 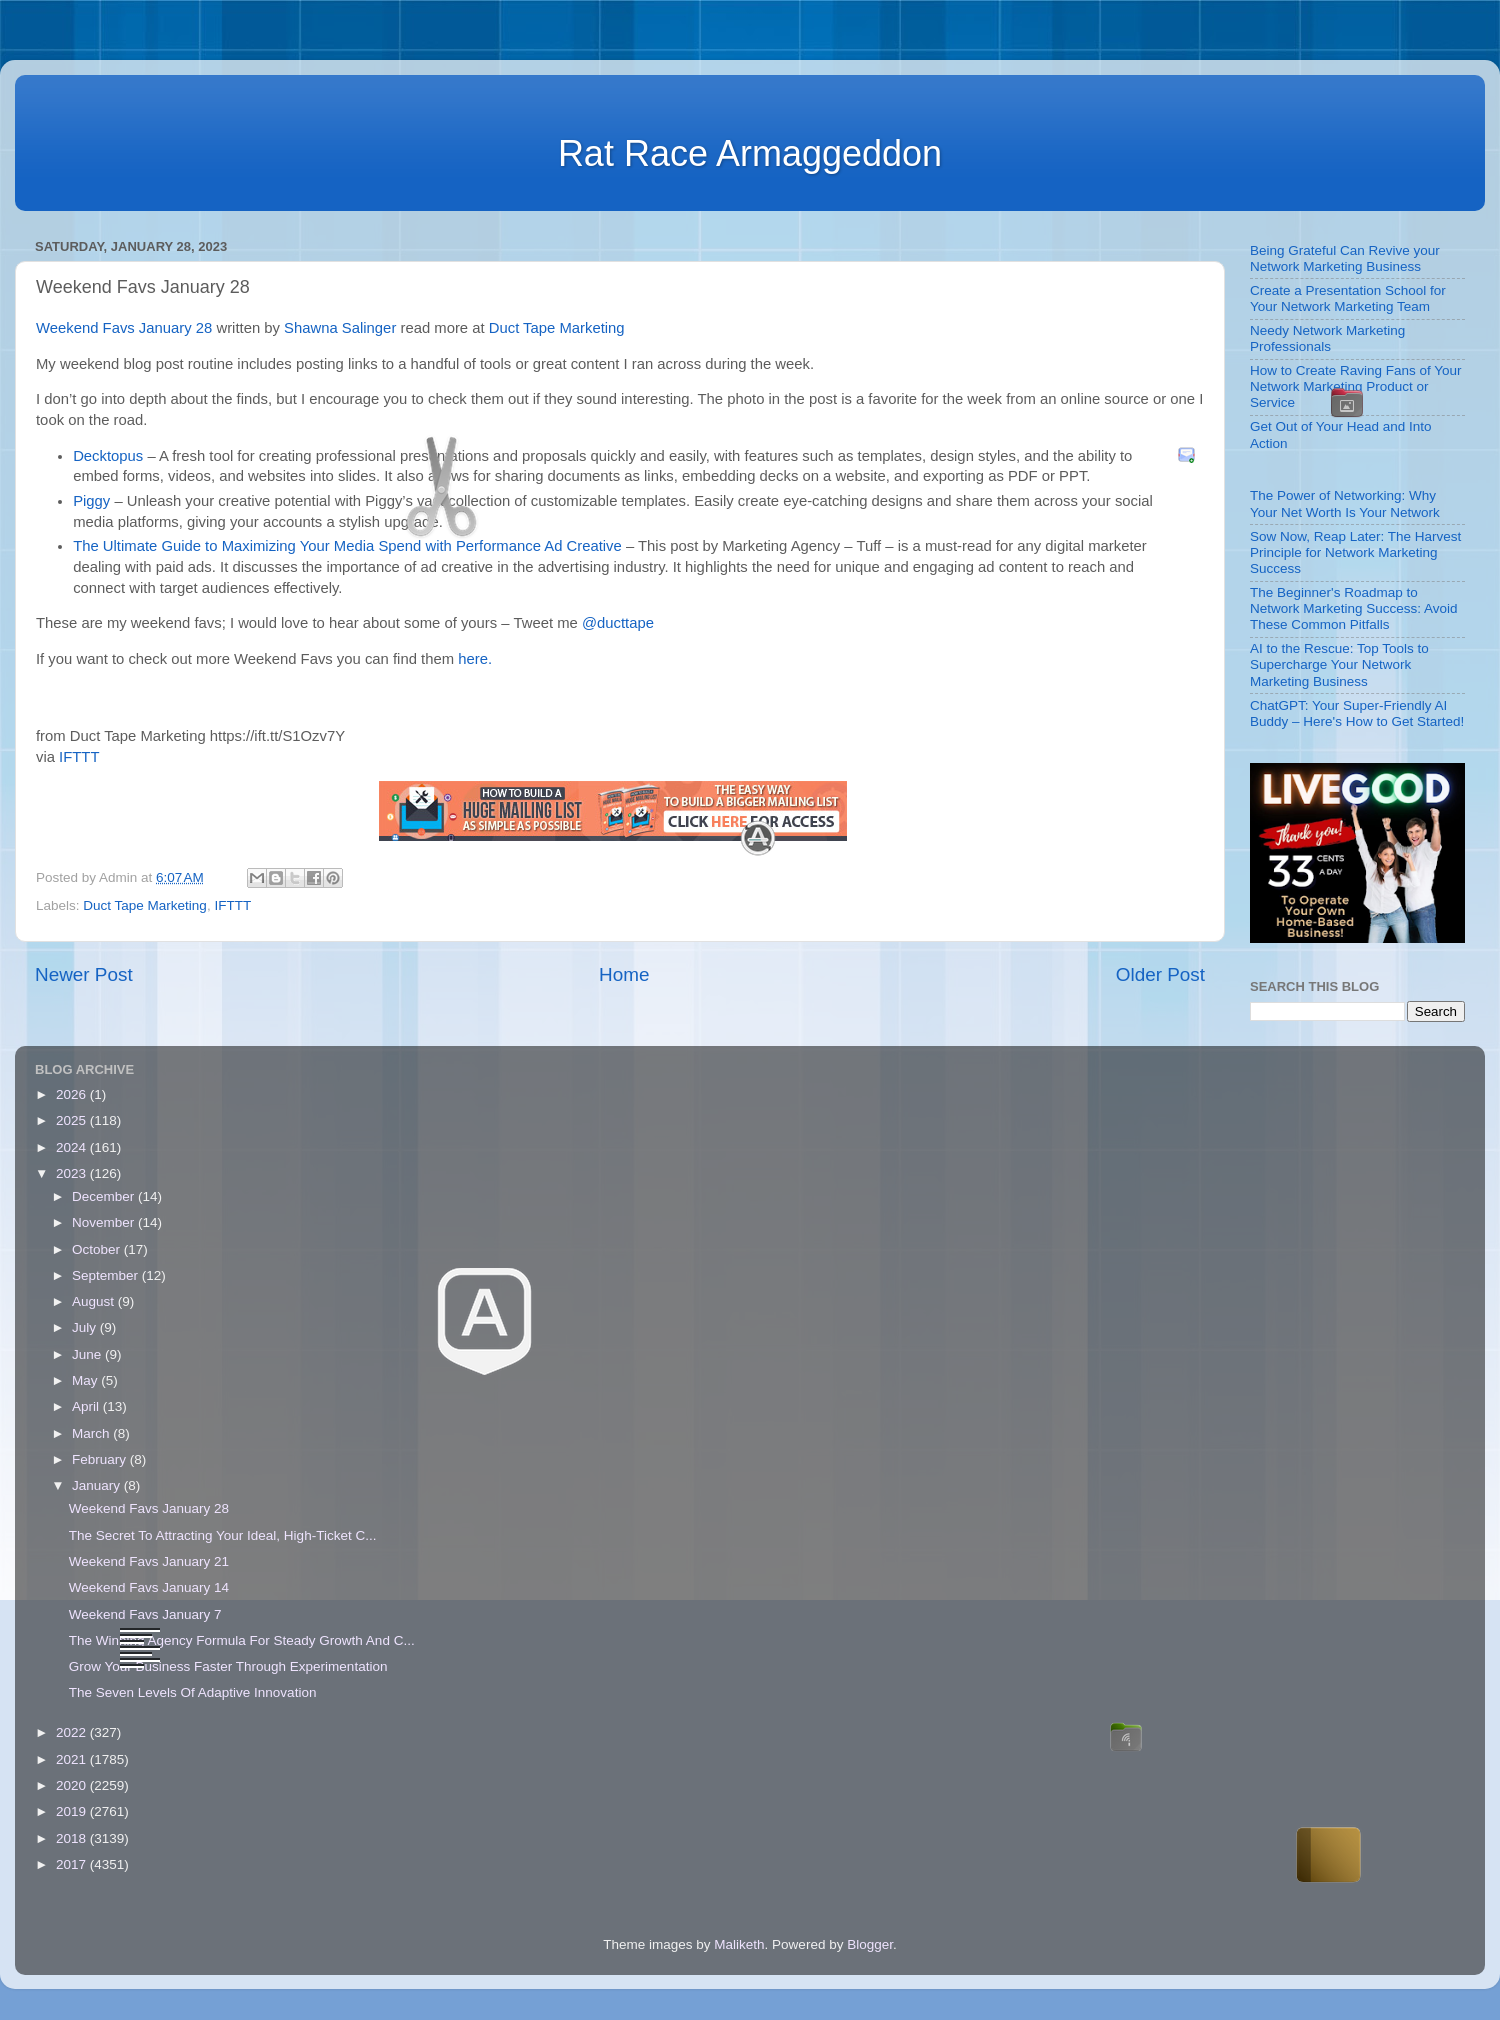 I want to click on open the software update manager, so click(x=758, y=838).